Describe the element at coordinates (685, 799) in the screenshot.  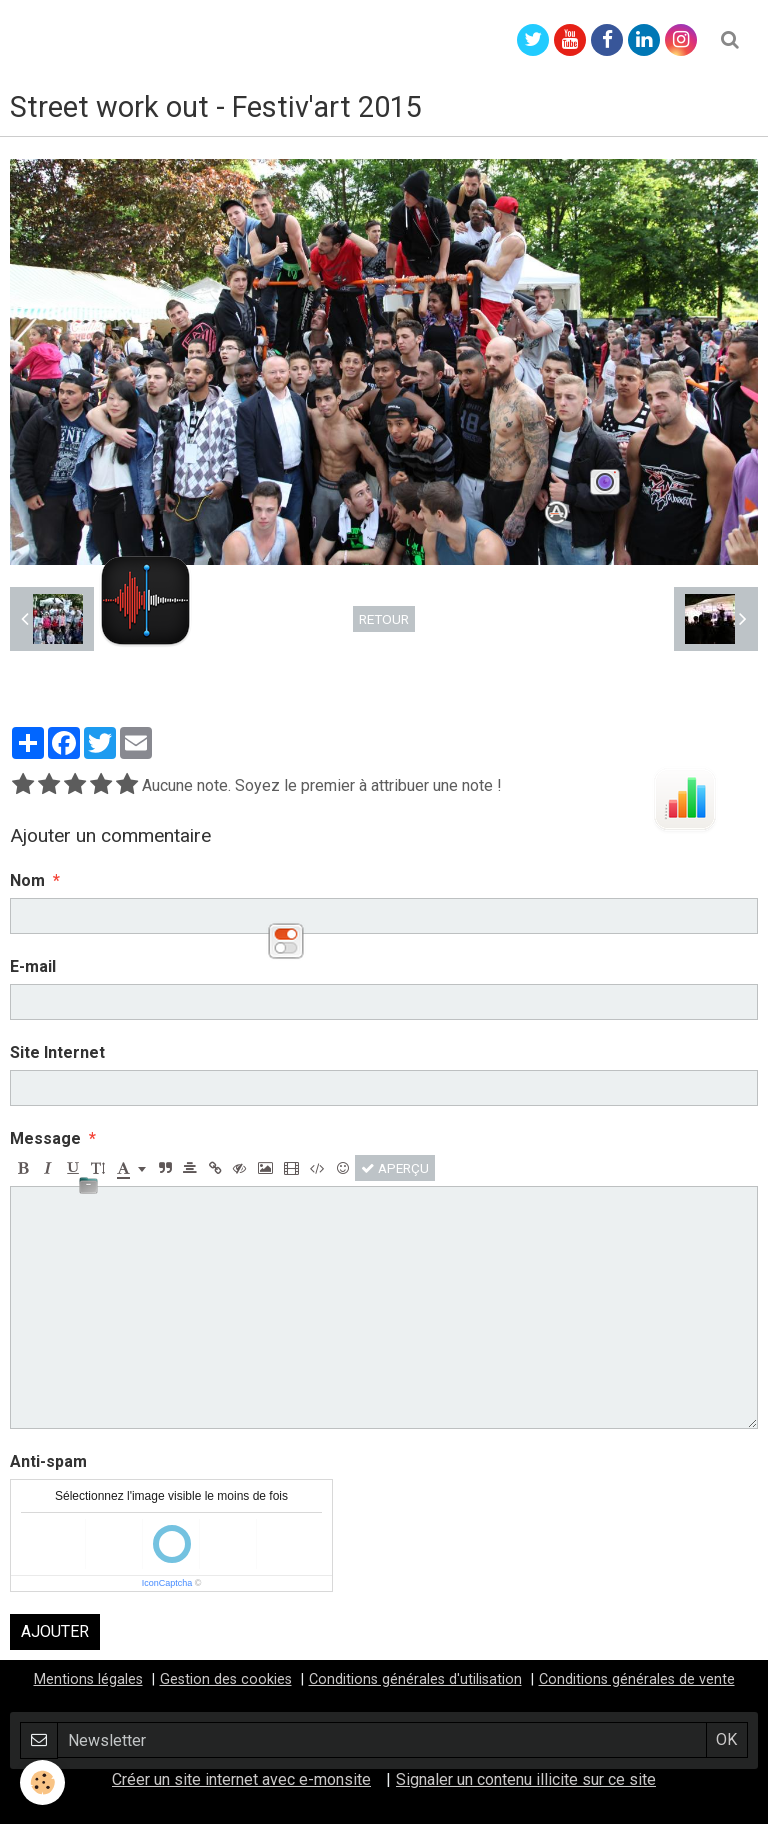
I see `open calligra sheets spreadsheet application` at that location.